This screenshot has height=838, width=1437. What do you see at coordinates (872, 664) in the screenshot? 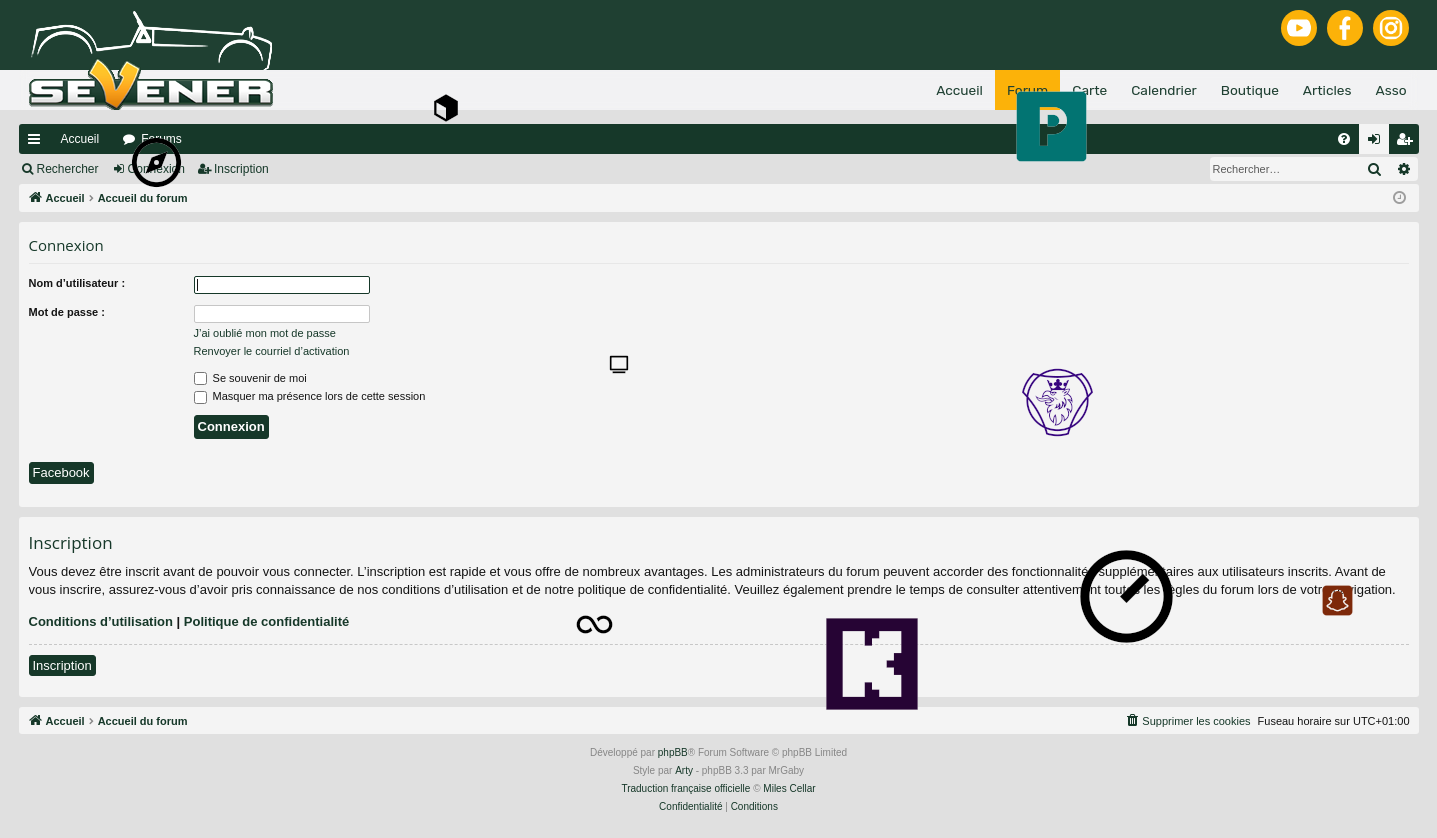
I see `open the Kick streaming platform` at bounding box center [872, 664].